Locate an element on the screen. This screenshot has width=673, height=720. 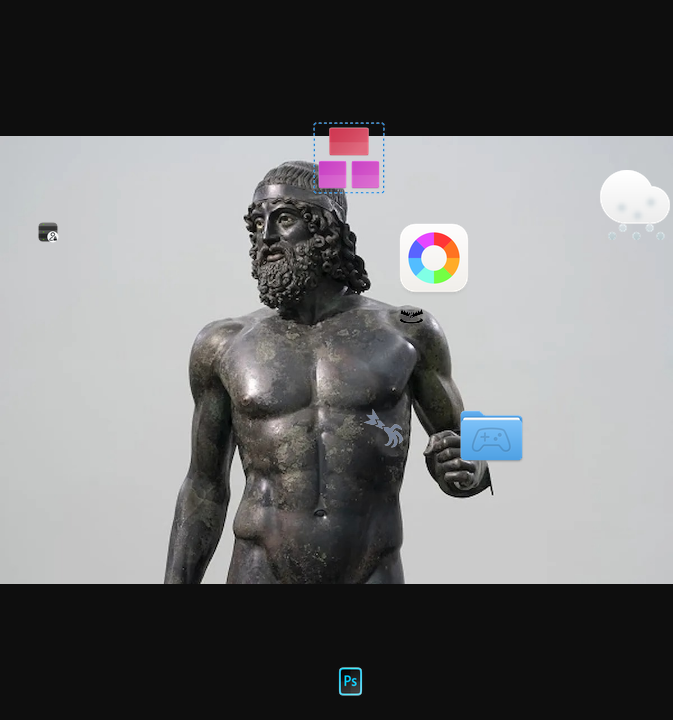
indicates snowy weather conditions is located at coordinates (635, 205).